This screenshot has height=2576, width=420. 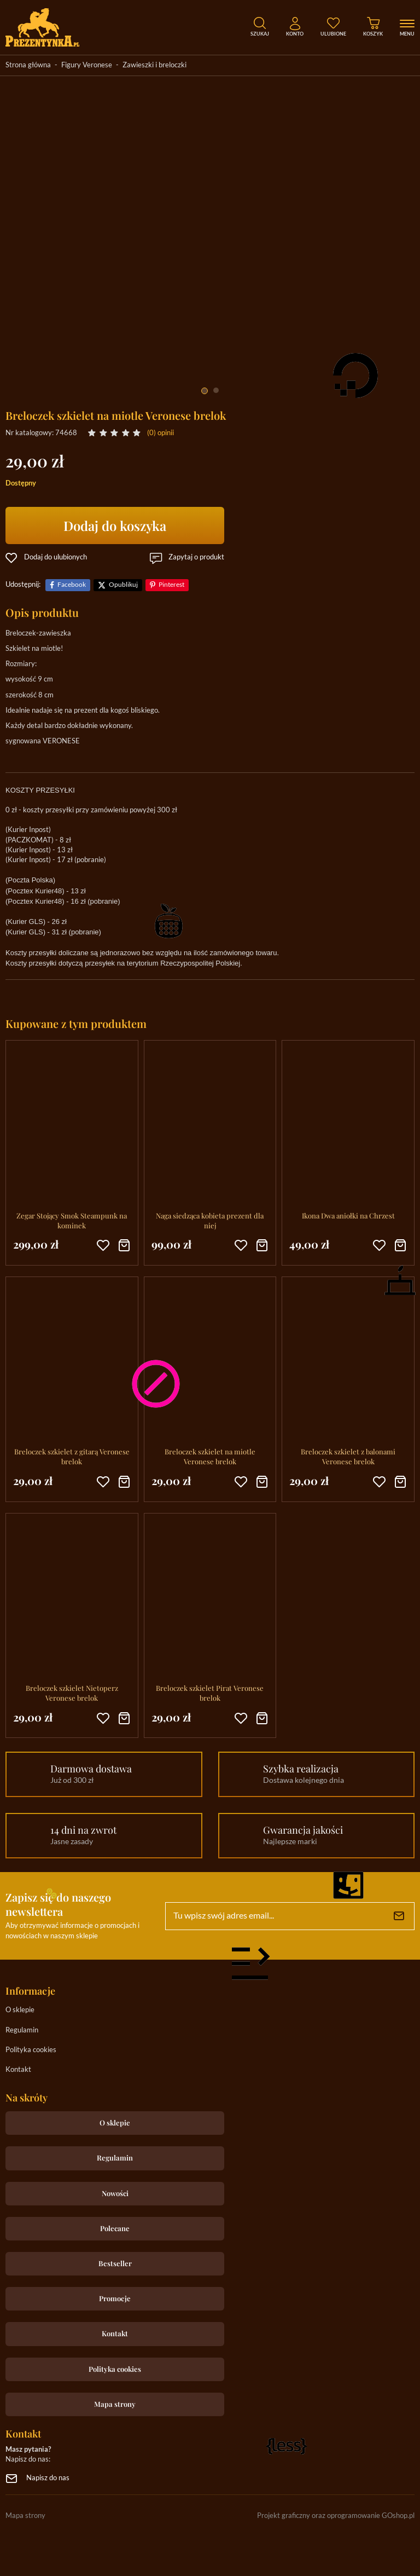 What do you see at coordinates (400, 1281) in the screenshot?
I see `view birthday or celebration notifications` at bounding box center [400, 1281].